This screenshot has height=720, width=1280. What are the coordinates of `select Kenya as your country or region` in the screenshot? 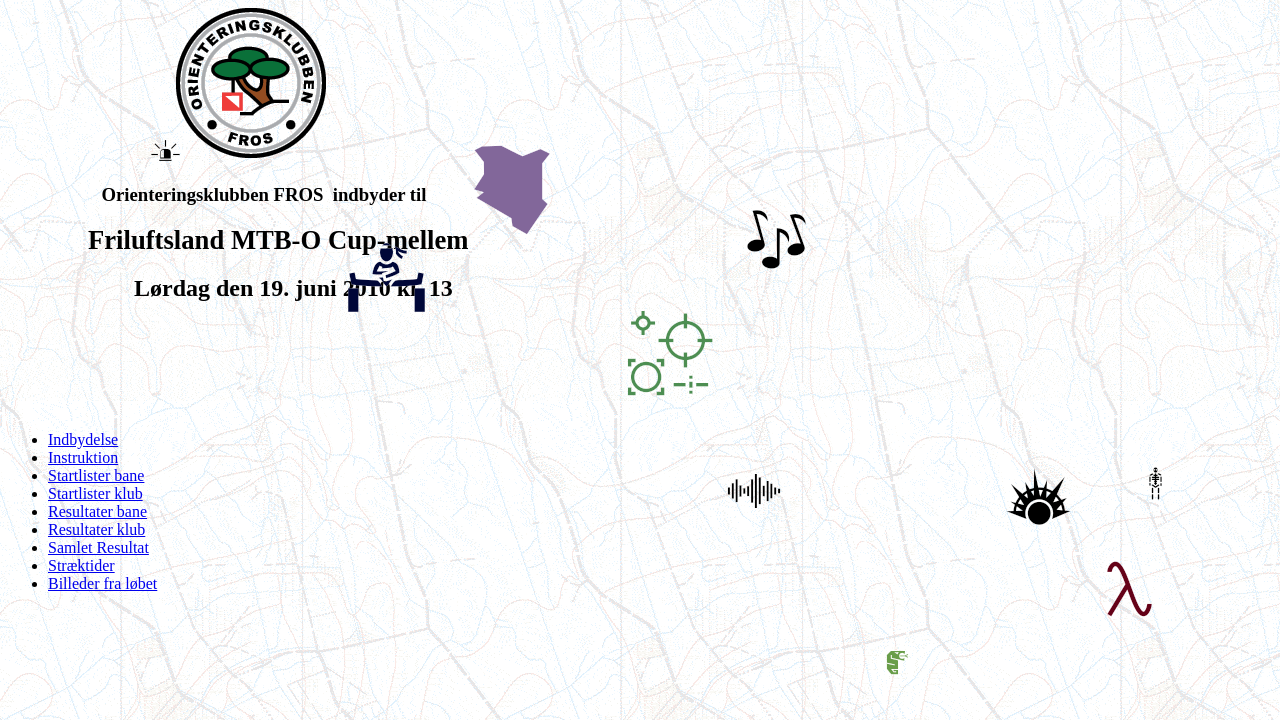 It's located at (512, 190).